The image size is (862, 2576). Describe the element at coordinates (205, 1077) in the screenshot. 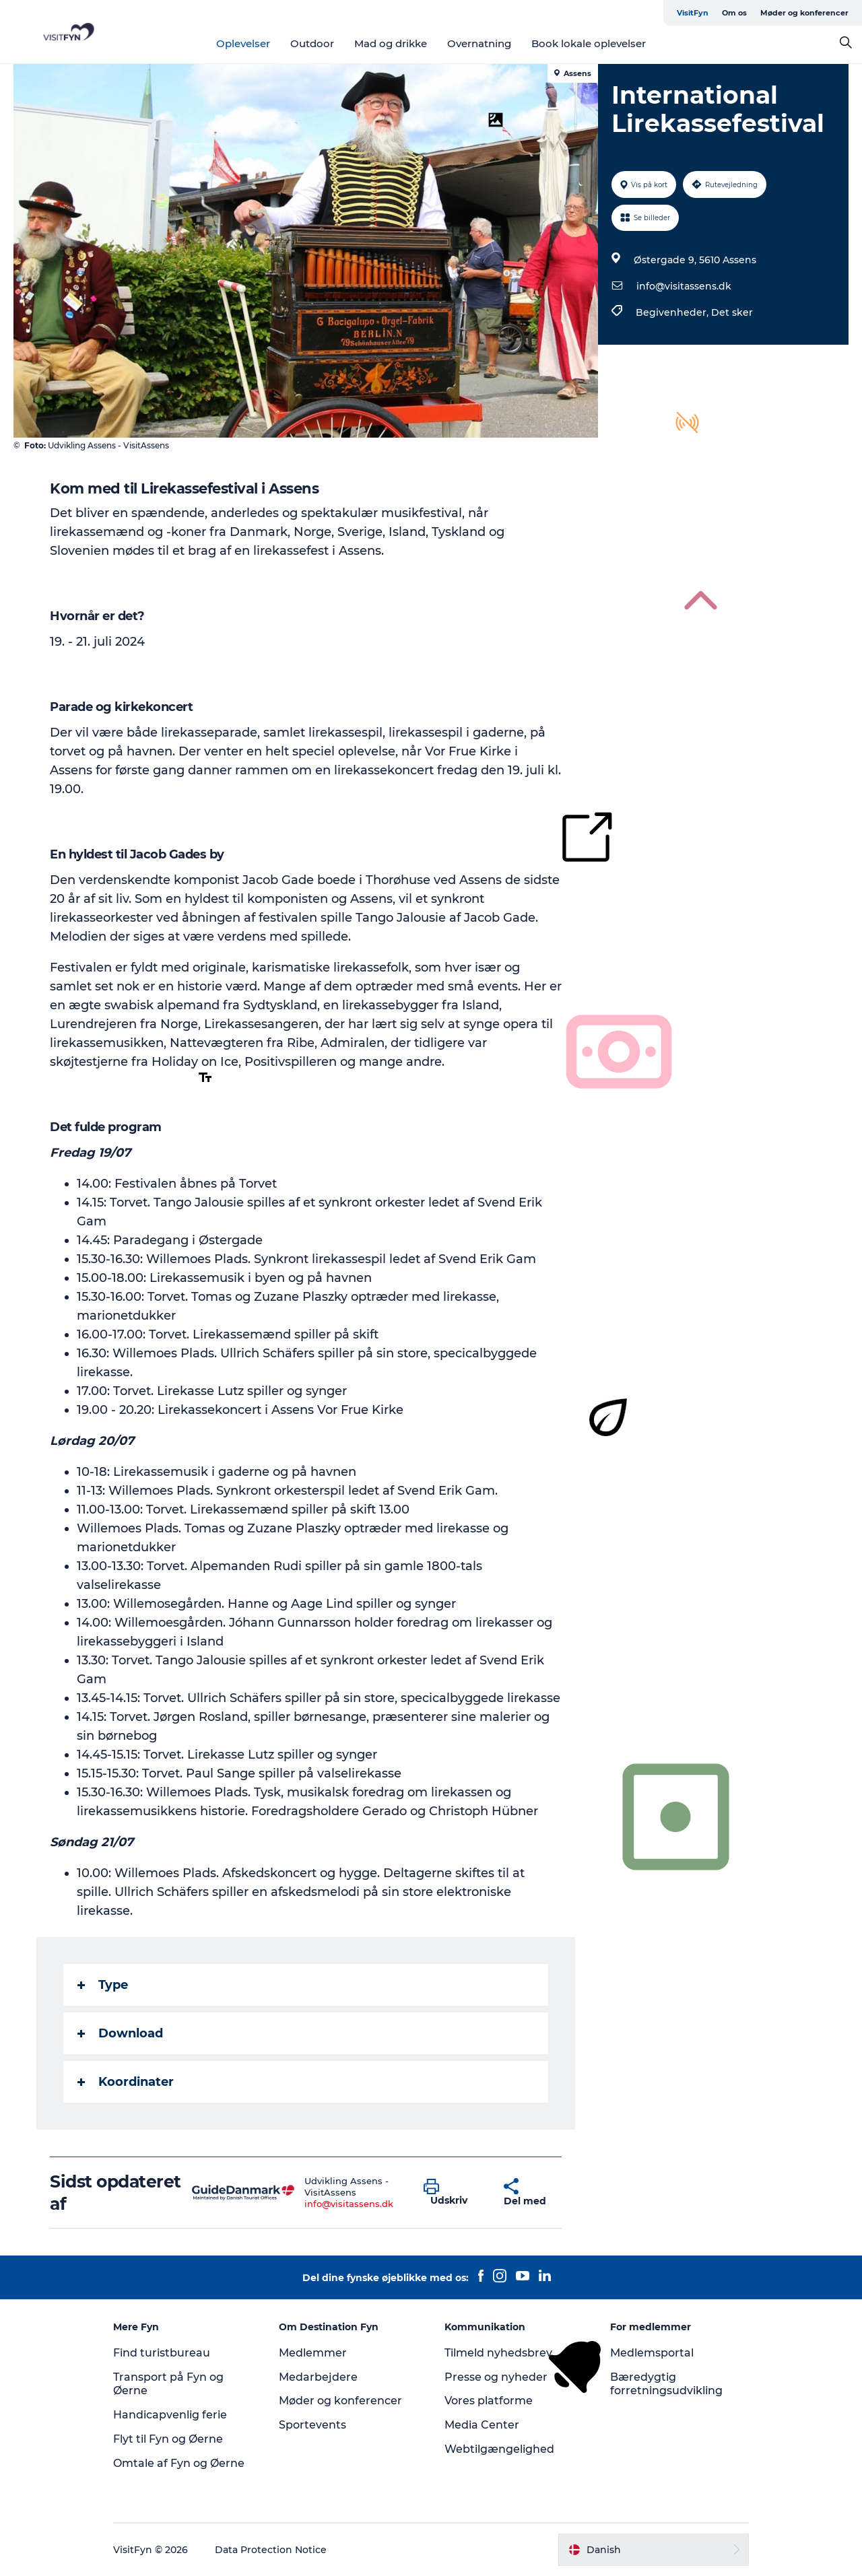

I see `adjust text formatting options` at that location.